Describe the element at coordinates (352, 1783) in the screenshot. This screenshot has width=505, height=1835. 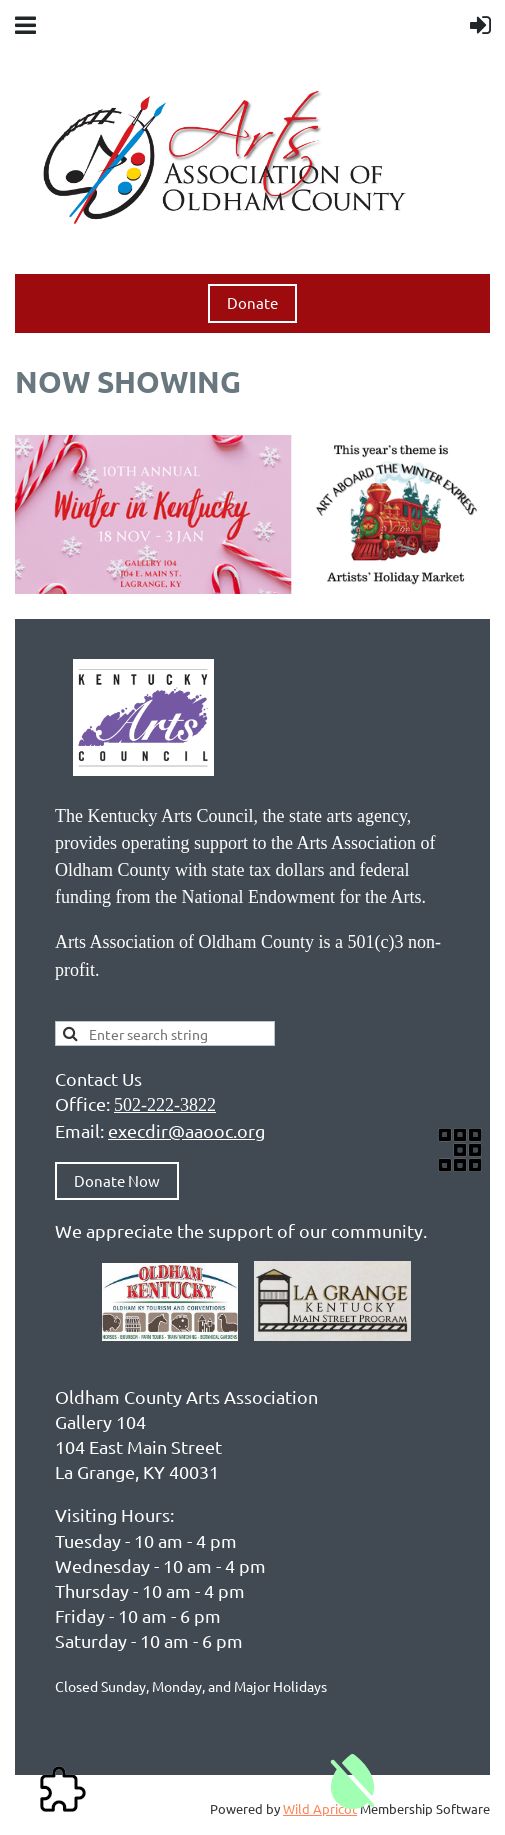
I see `disable water or liquid features` at that location.